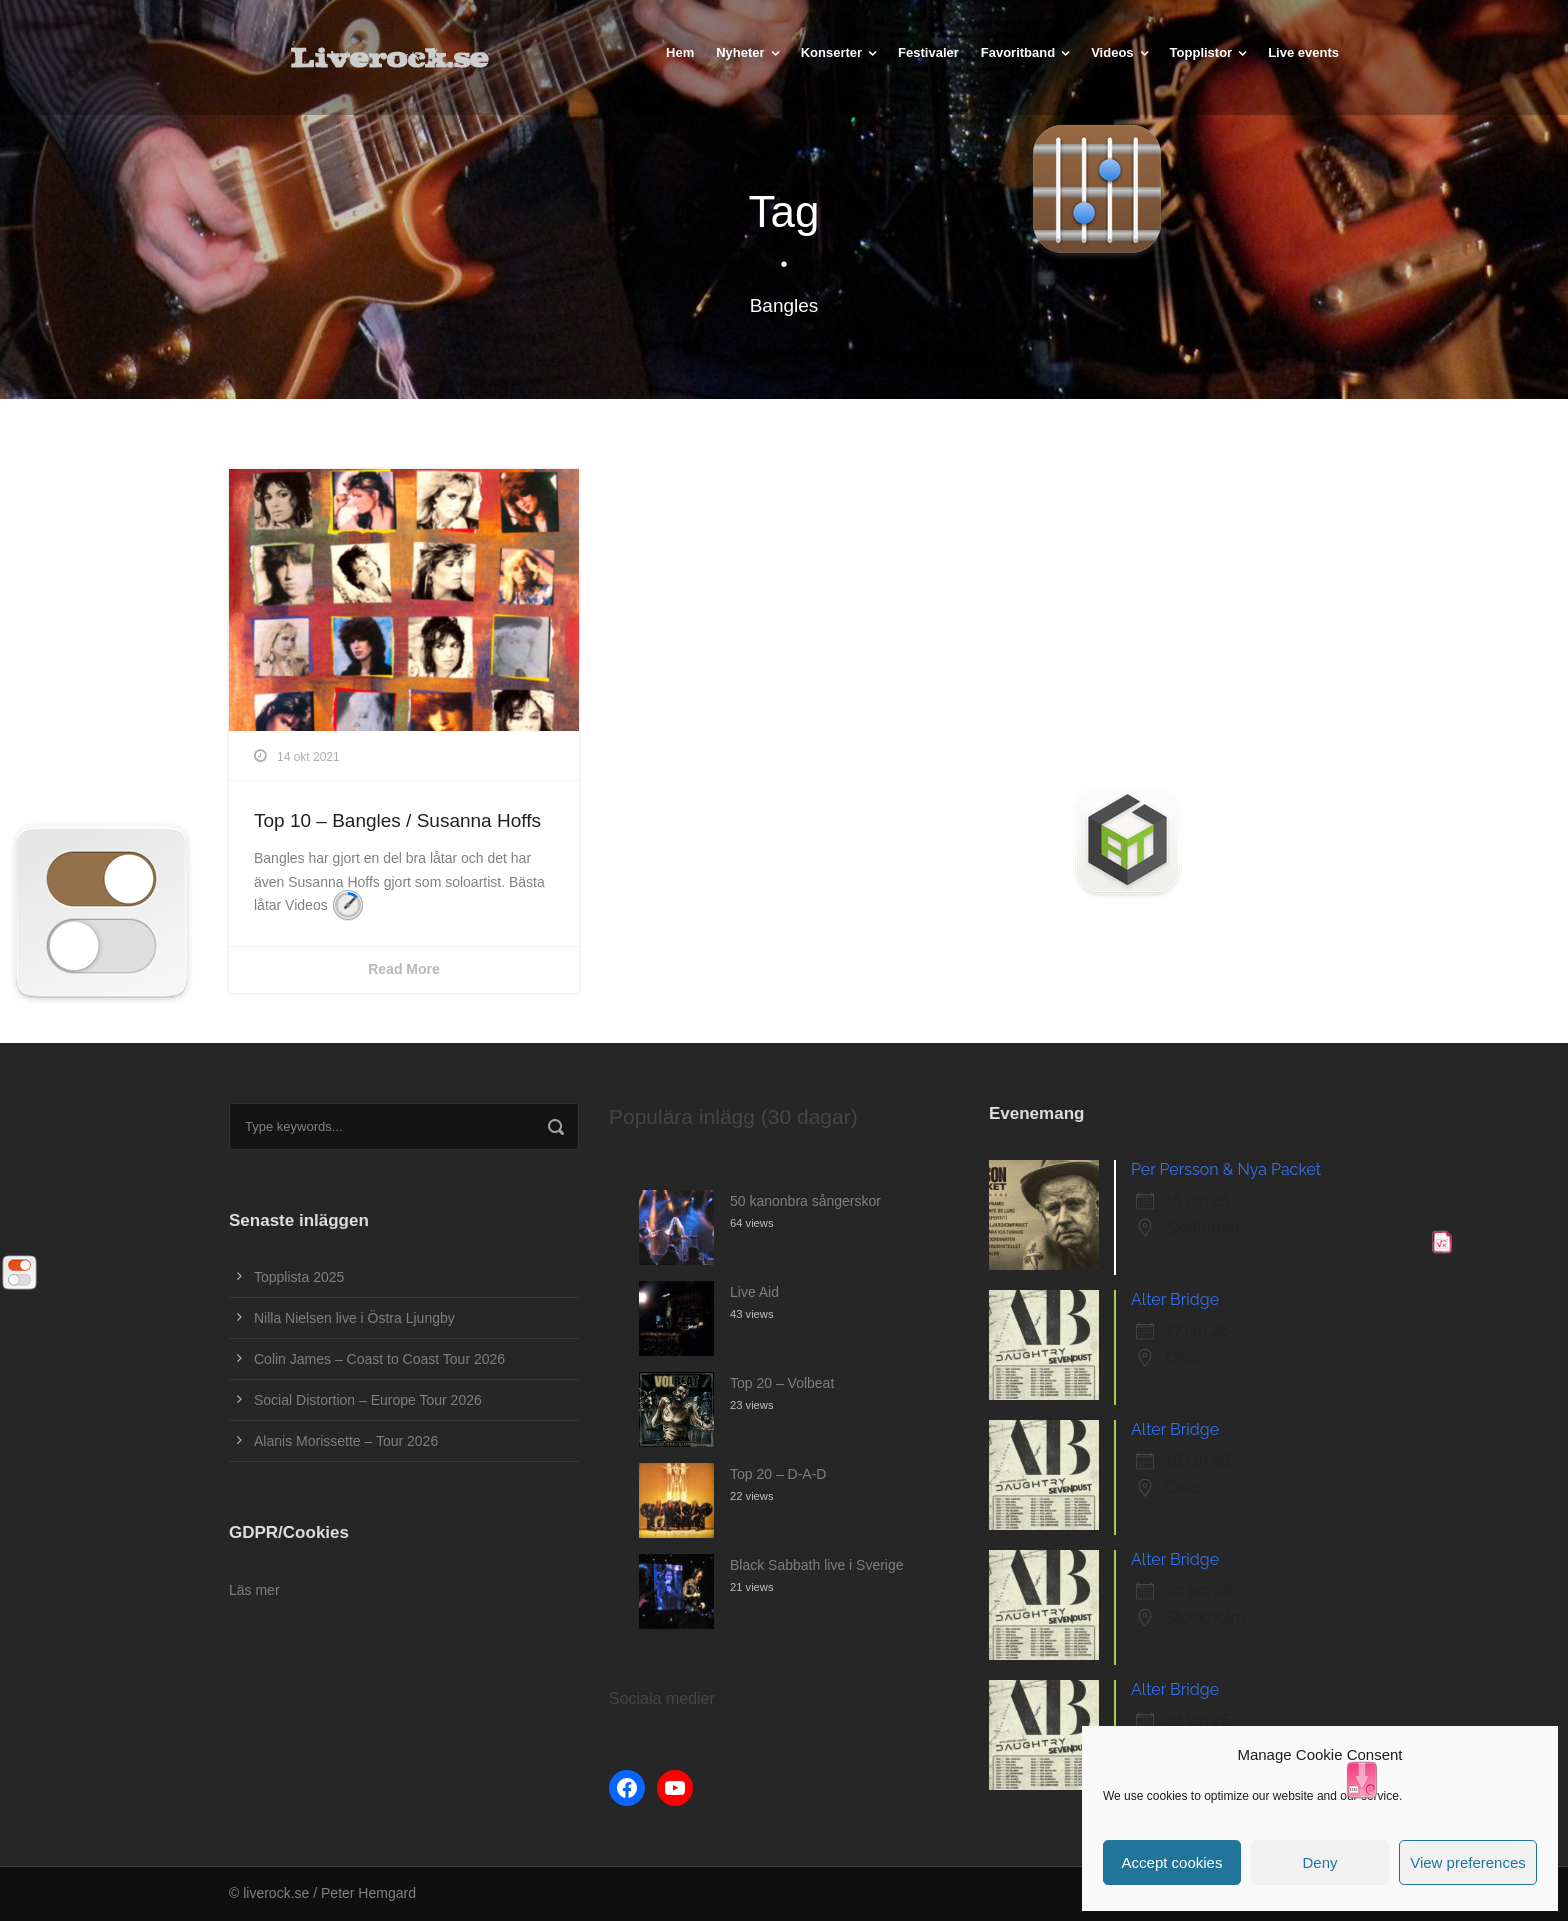 Image resolution: width=1568 pixels, height=1921 pixels. Describe the element at coordinates (348, 905) in the screenshot. I see `open sysprof system profiler` at that location.